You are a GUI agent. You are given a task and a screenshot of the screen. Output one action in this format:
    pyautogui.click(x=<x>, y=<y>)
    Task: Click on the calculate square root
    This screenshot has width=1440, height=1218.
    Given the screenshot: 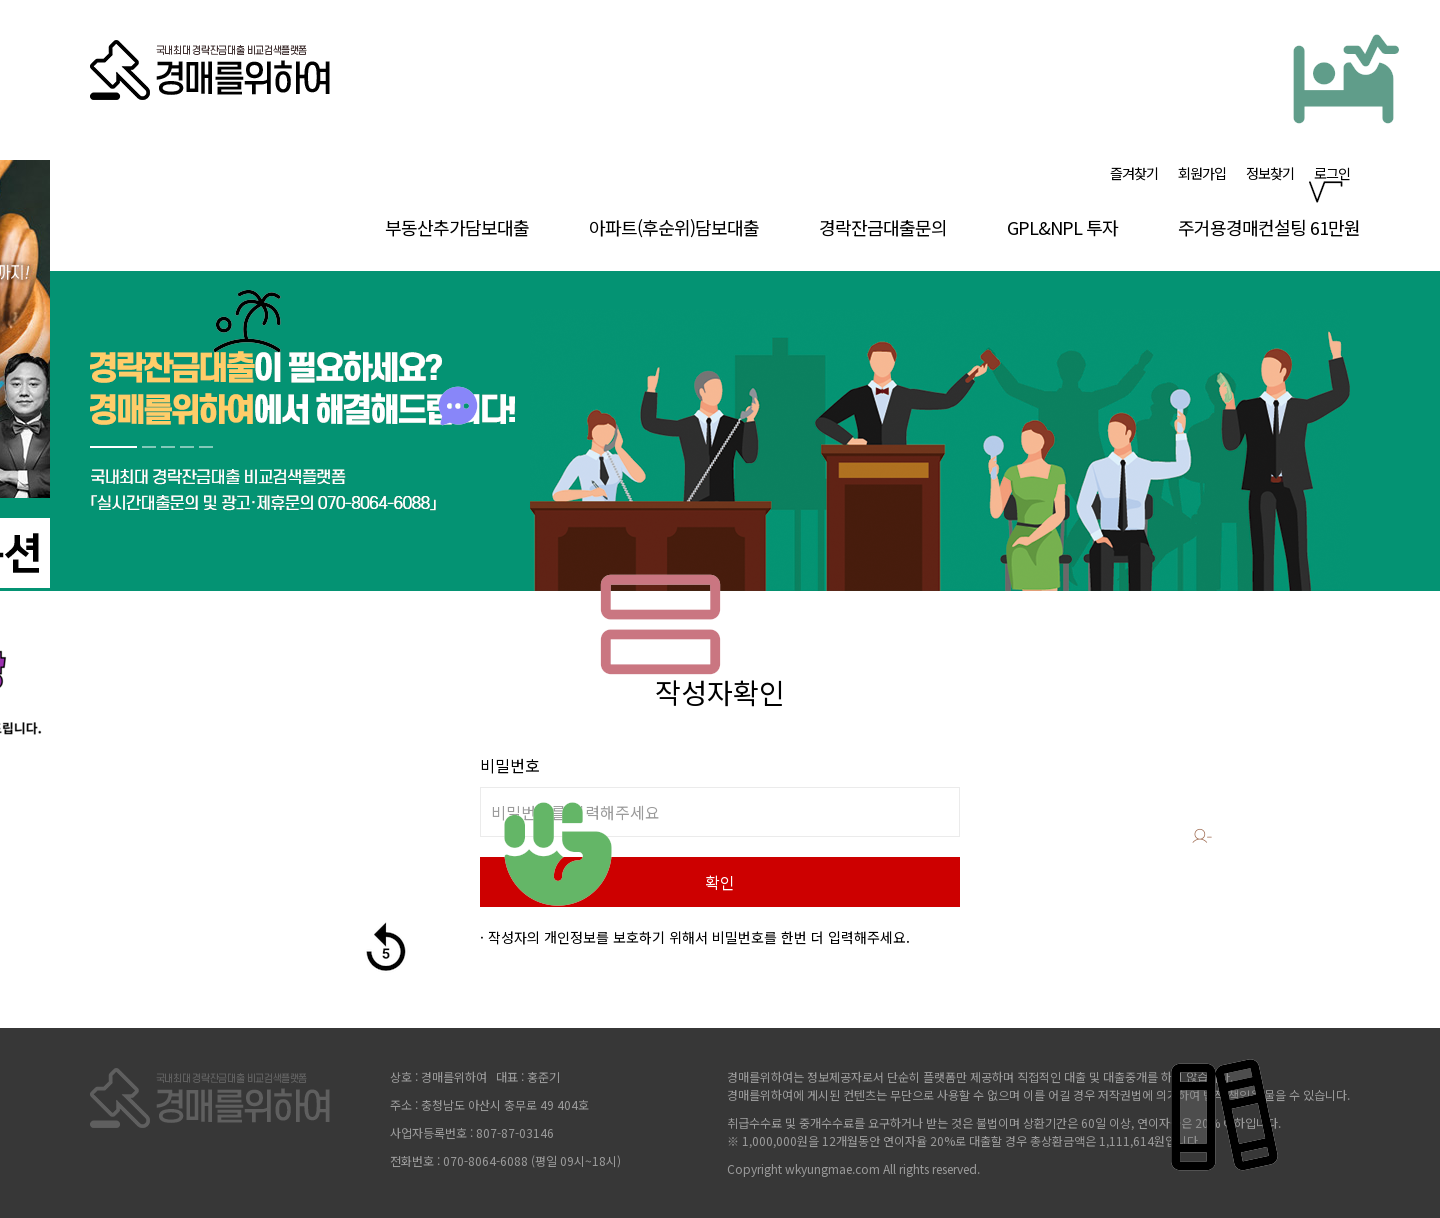 What is the action you would take?
    pyautogui.click(x=1324, y=189)
    